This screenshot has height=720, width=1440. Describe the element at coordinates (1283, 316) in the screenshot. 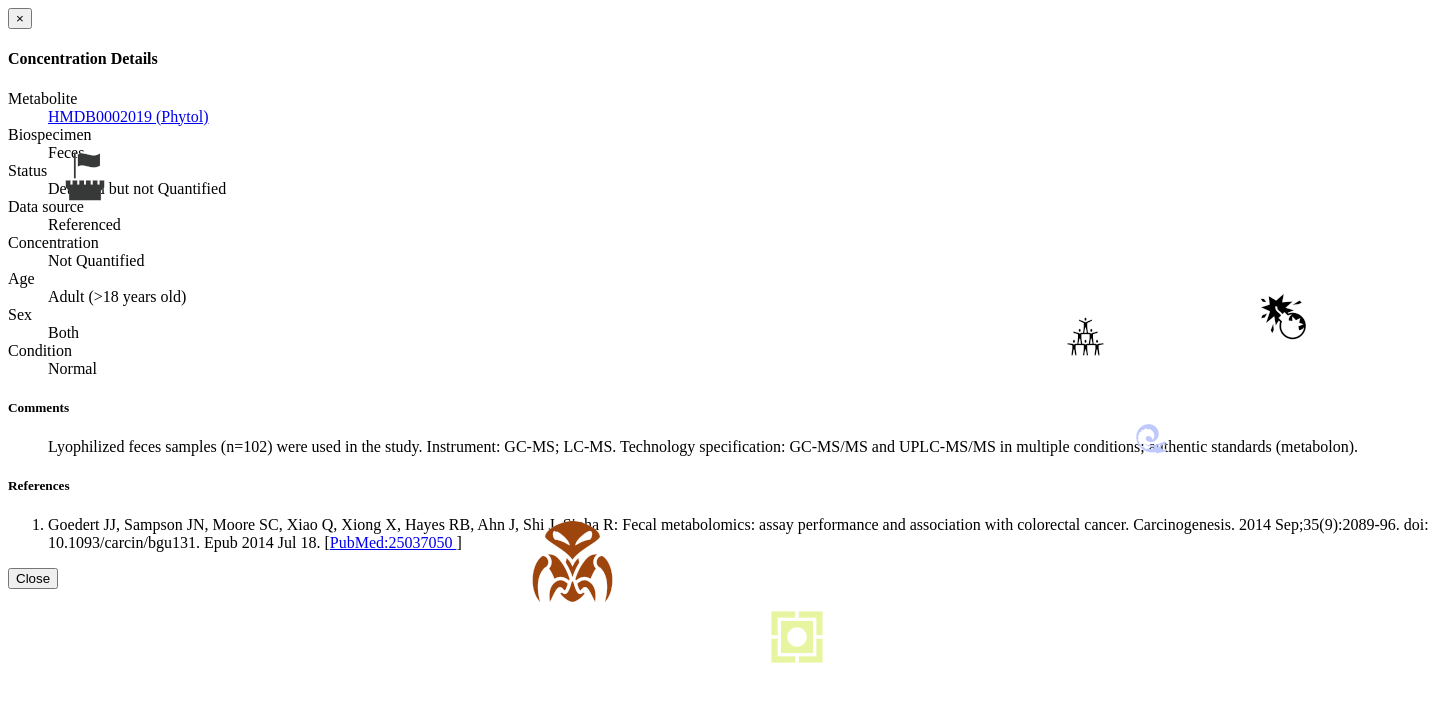

I see `detonate or trigger an explosion effect` at that location.